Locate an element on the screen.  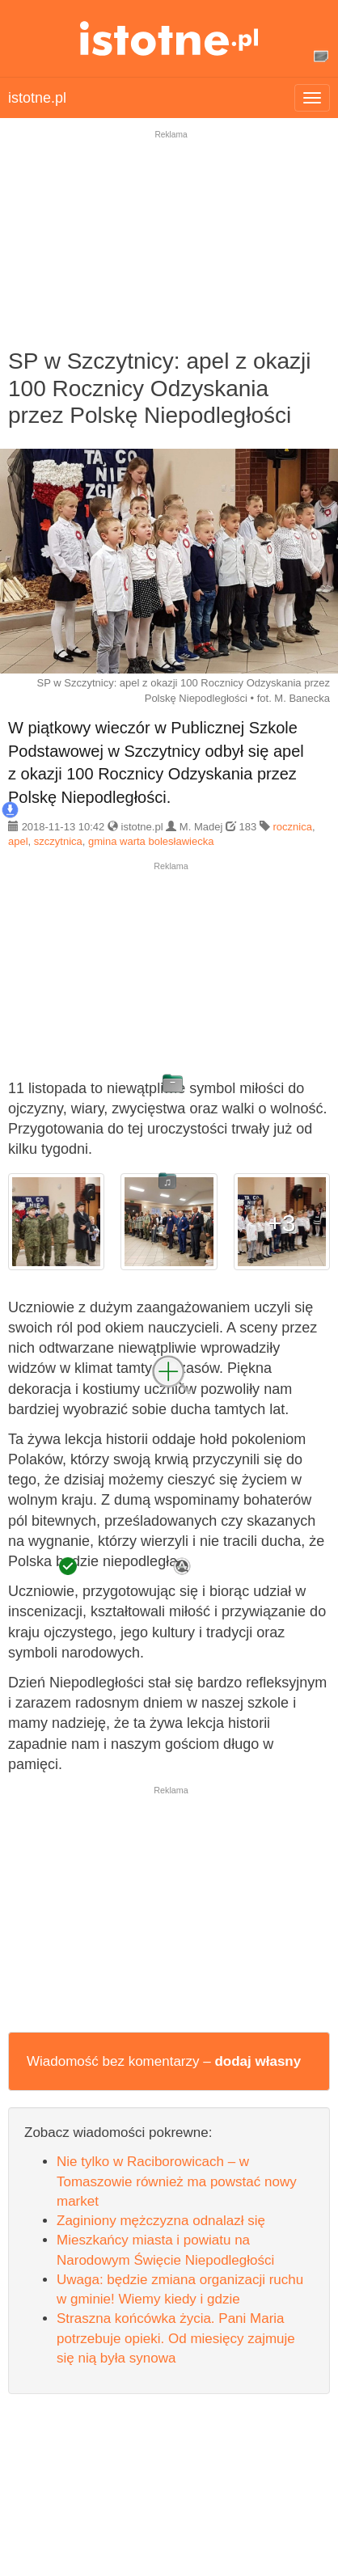
confirm or accept a calculation is located at coordinates (68, 1566).